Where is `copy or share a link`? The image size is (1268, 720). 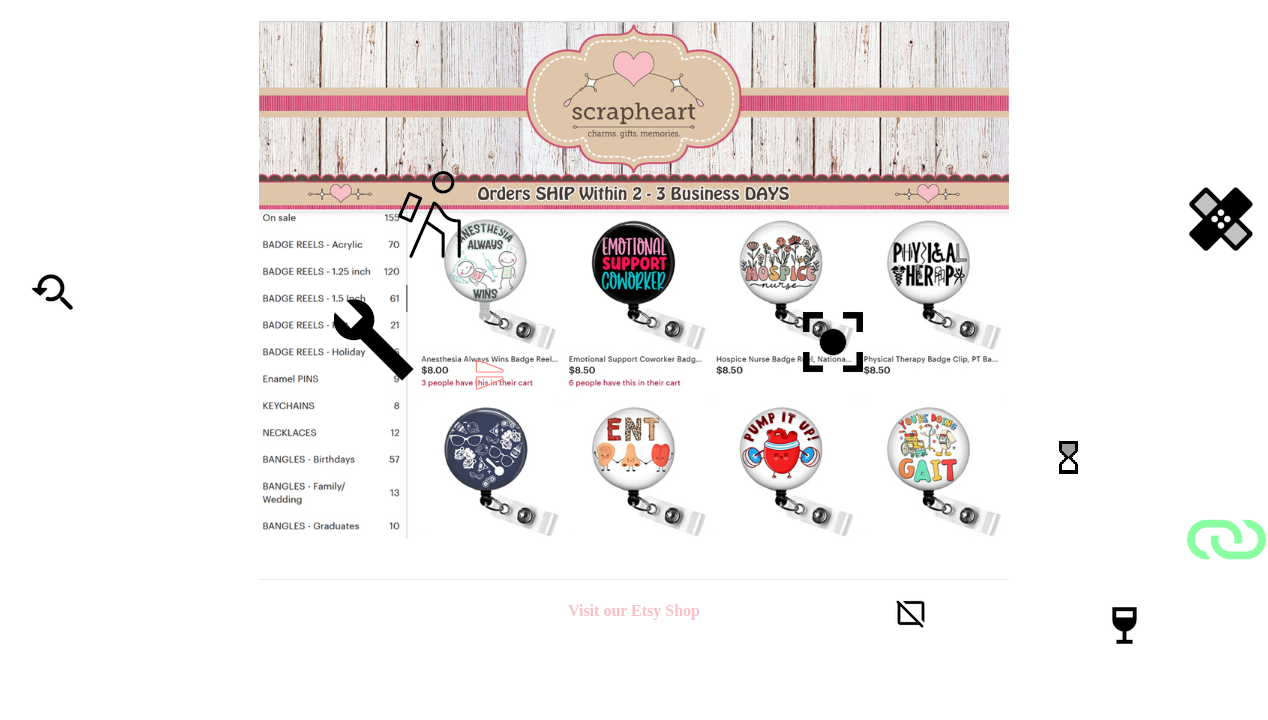 copy or share a link is located at coordinates (1226, 539).